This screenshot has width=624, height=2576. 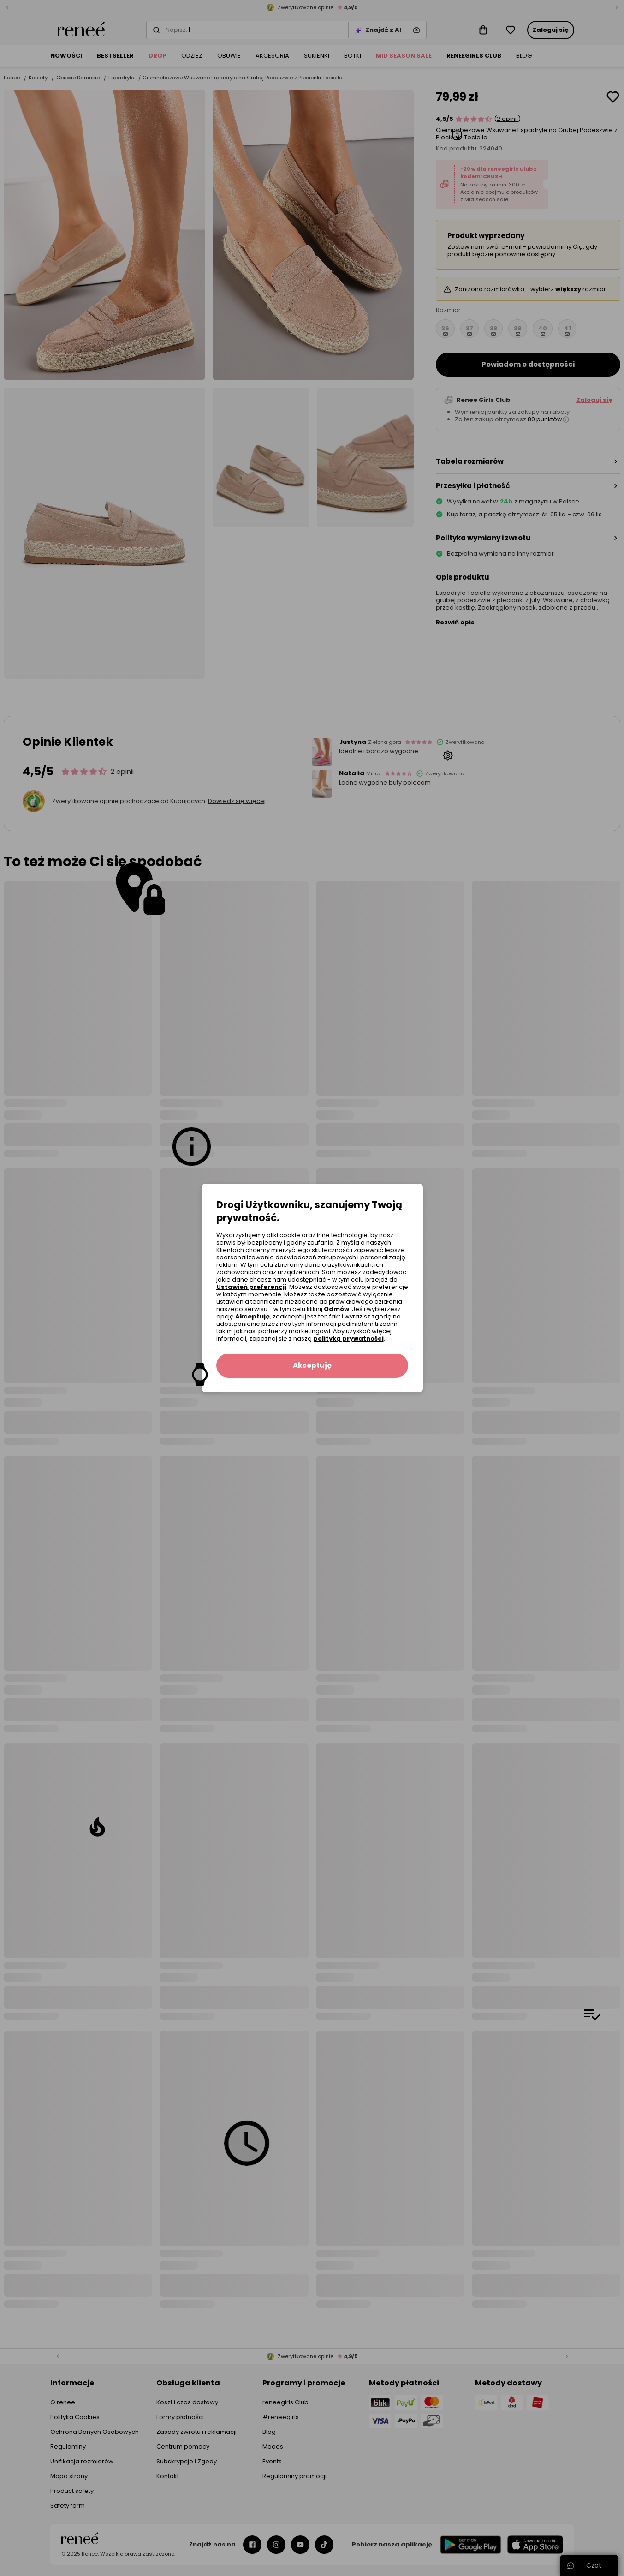 What do you see at coordinates (457, 135) in the screenshot?
I see `represents an app or service starting with the letter "j"` at bounding box center [457, 135].